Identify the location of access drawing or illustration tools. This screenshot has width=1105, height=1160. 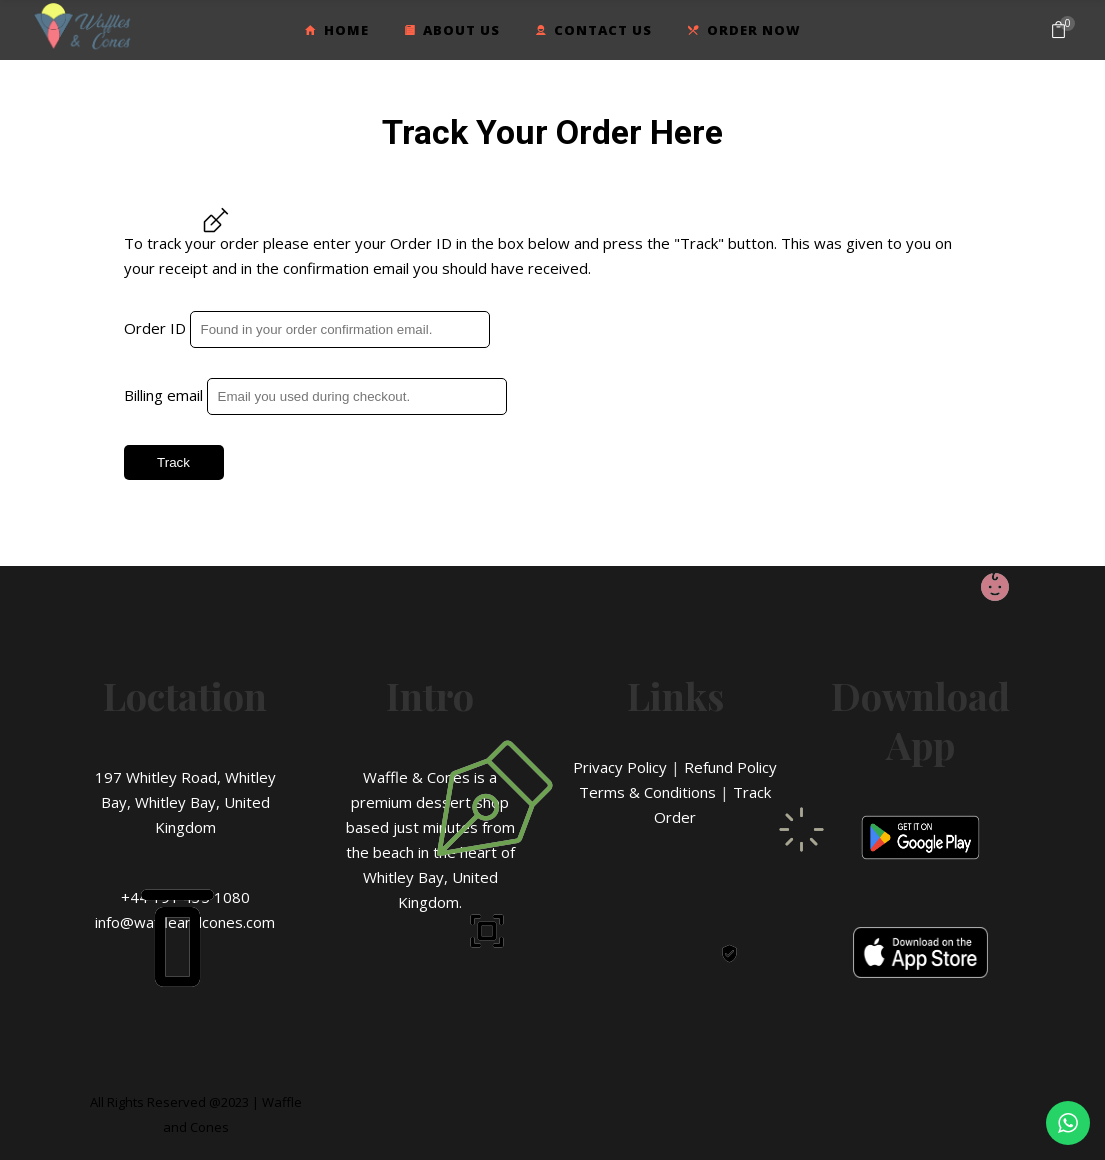
(488, 805).